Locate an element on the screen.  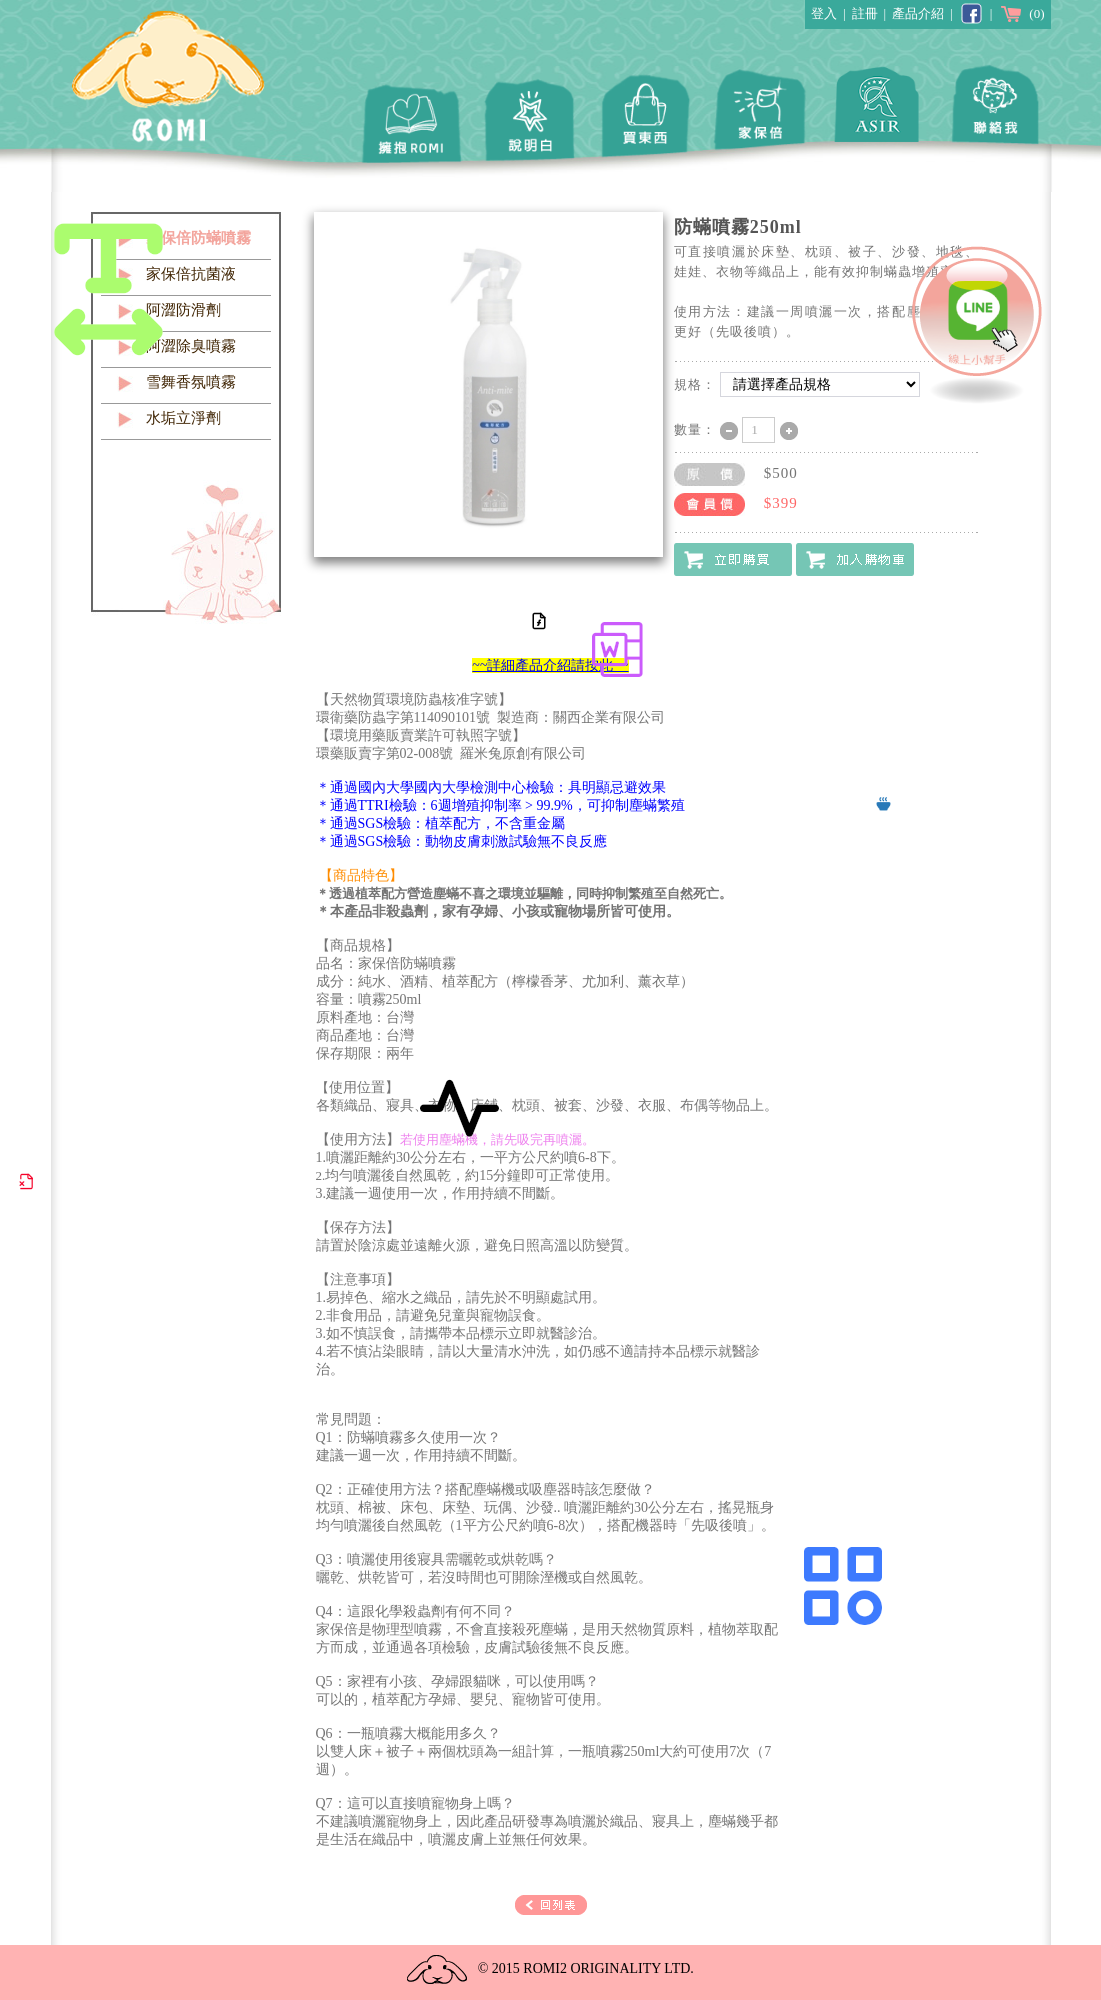
view repository activity and insights is located at coordinates (459, 1109).